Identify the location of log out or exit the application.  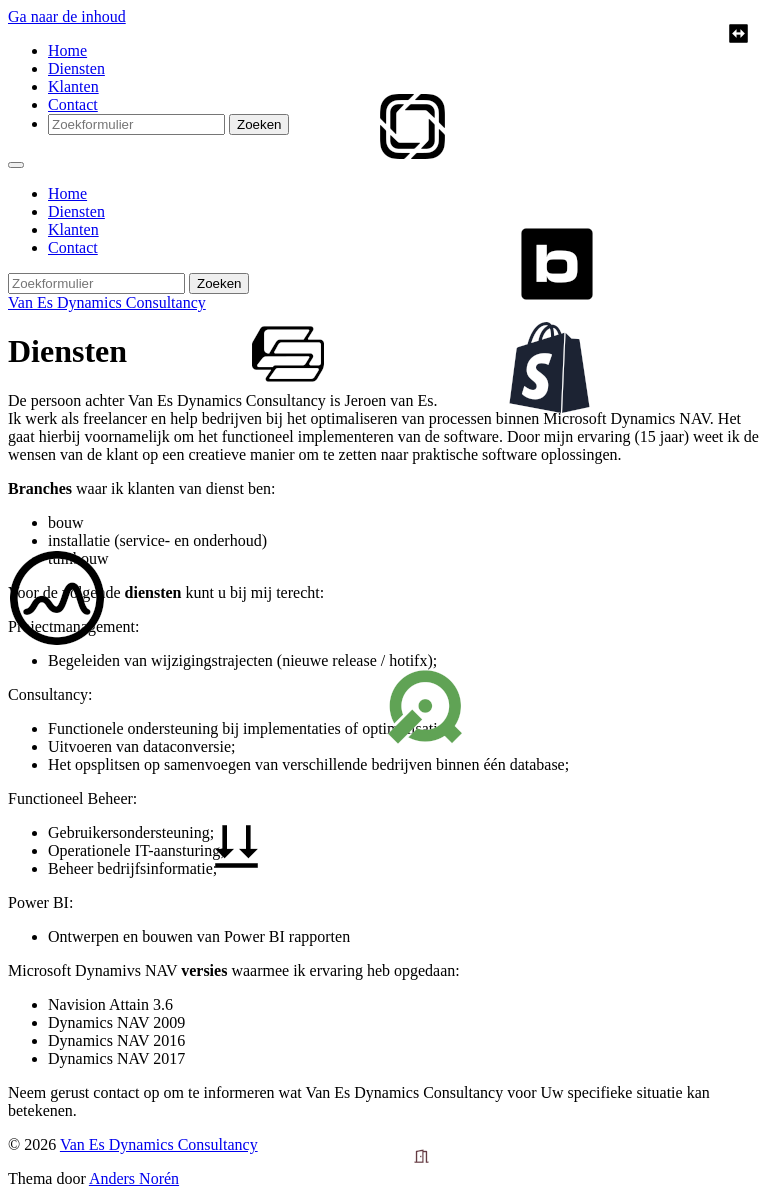
(421, 1156).